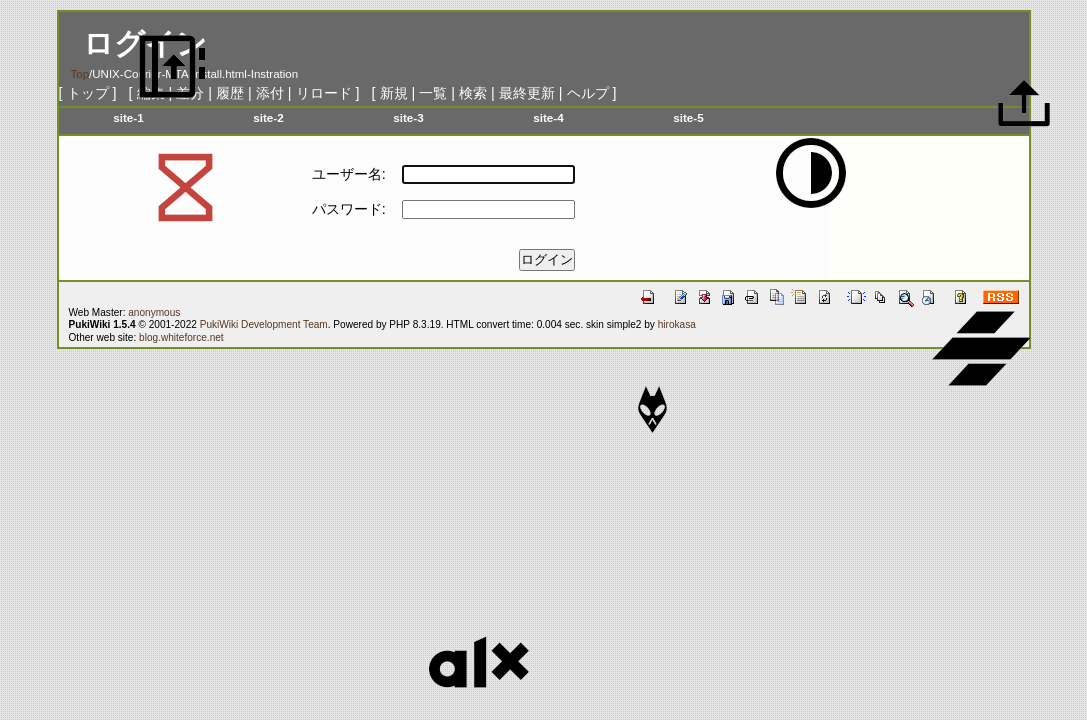 The width and height of the screenshot is (1087, 720). Describe the element at coordinates (167, 66) in the screenshot. I see `upload contacts from address book` at that location.